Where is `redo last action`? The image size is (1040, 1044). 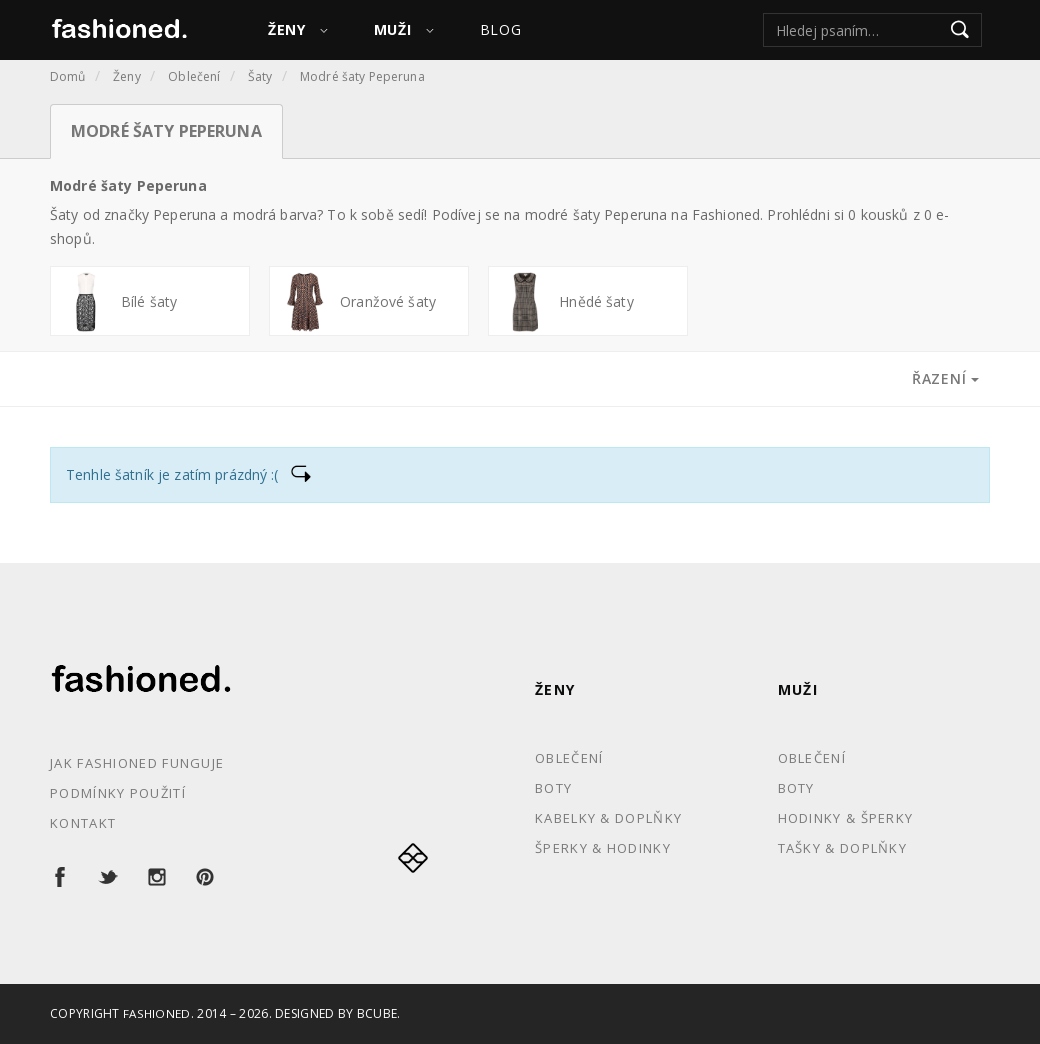
redo last action is located at coordinates (301, 473).